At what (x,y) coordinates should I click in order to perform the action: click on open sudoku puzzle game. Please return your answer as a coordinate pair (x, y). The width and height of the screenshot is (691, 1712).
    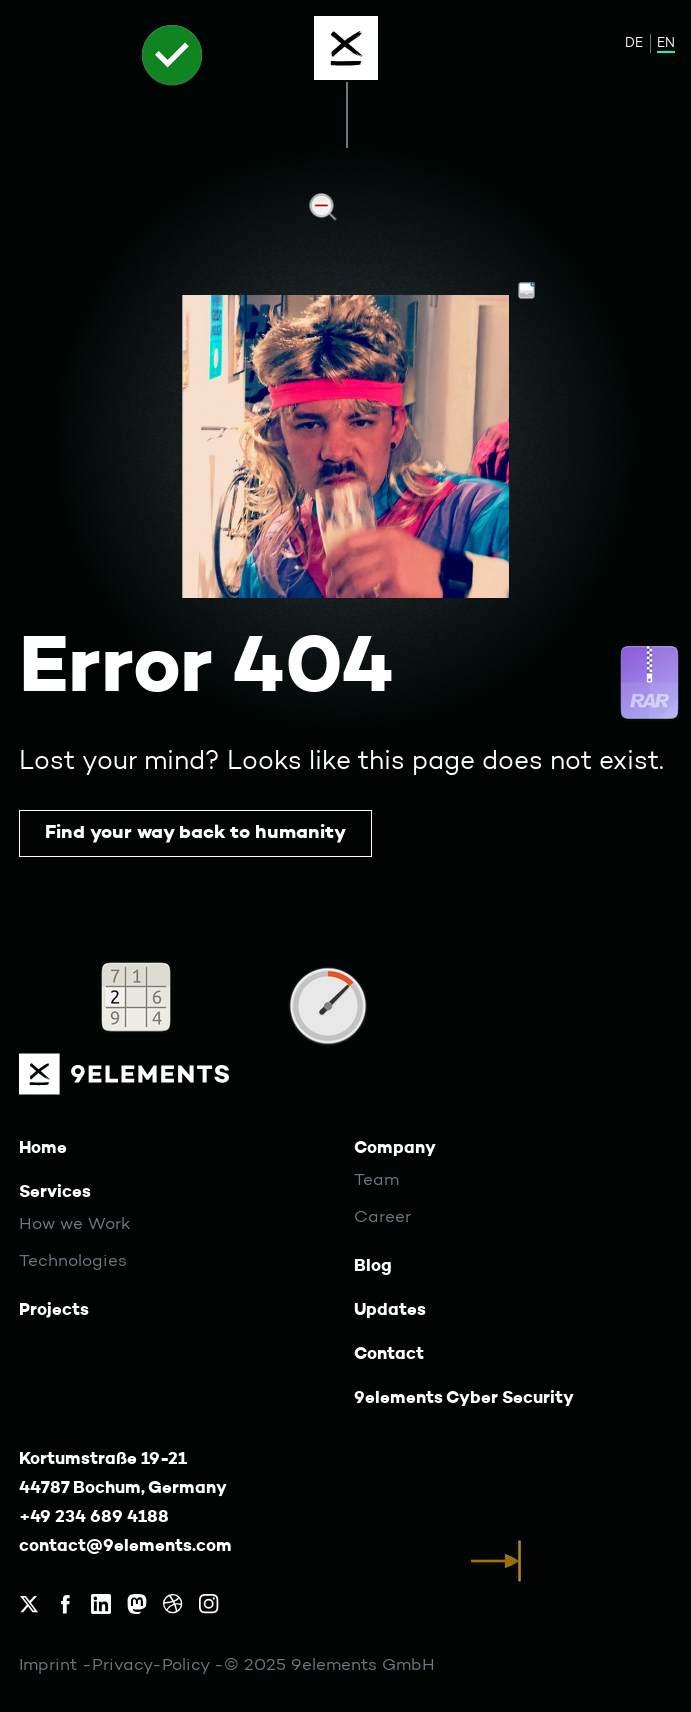
    Looking at the image, I should click on (136, 997).